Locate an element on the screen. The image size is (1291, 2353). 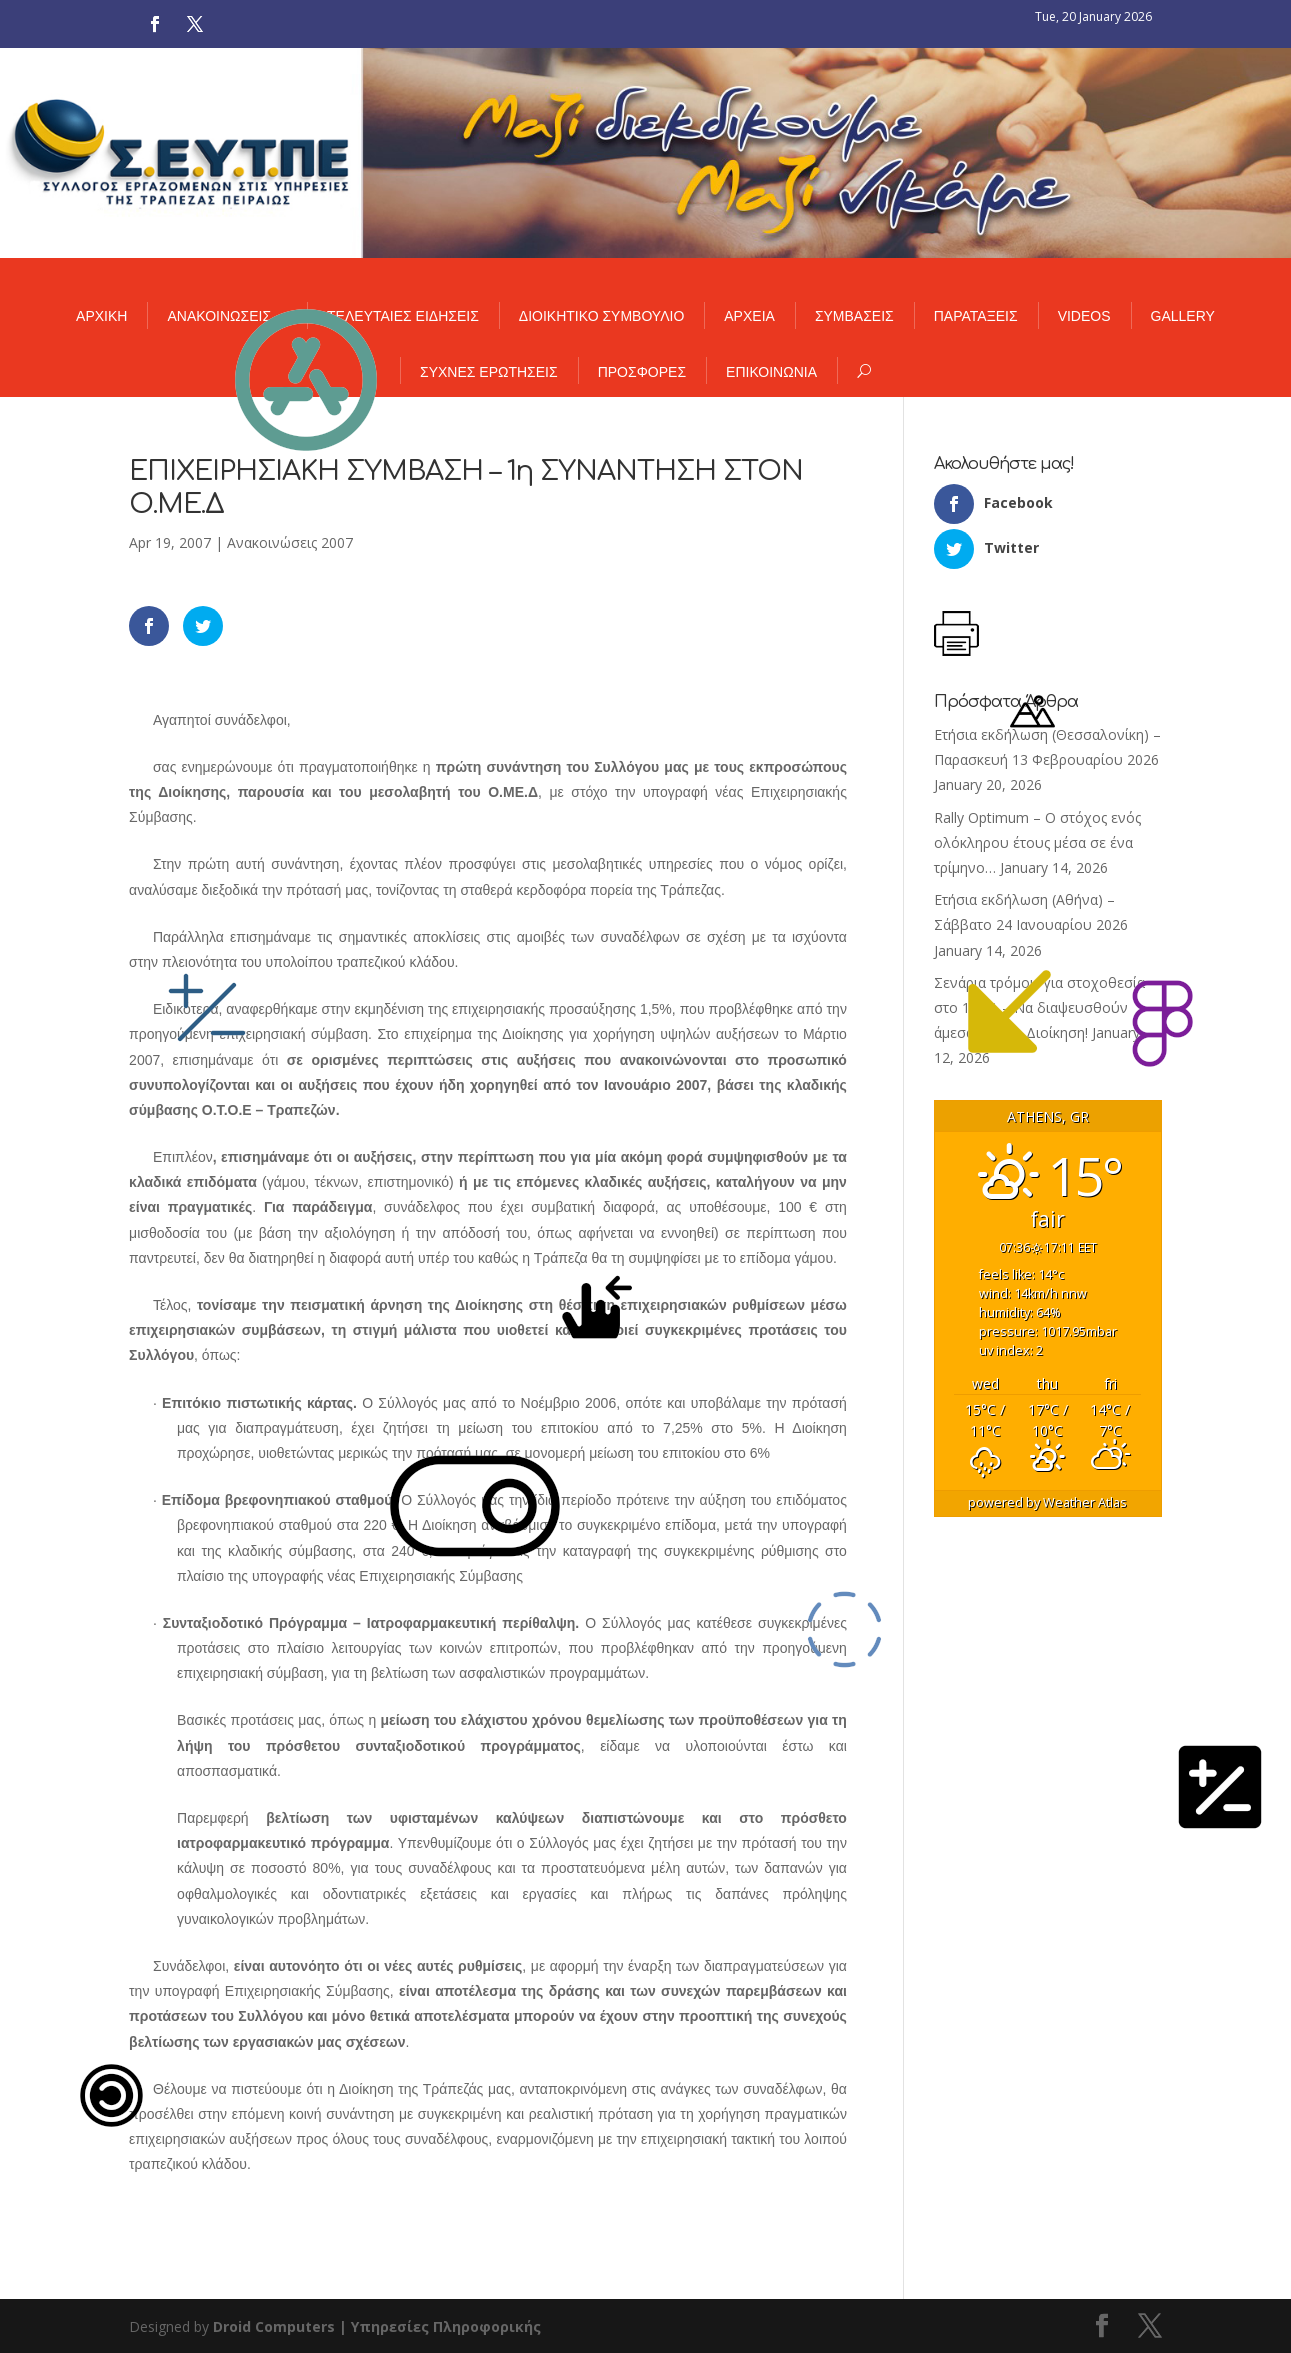
toggle a setting on is located at coordinates (475, 1506).